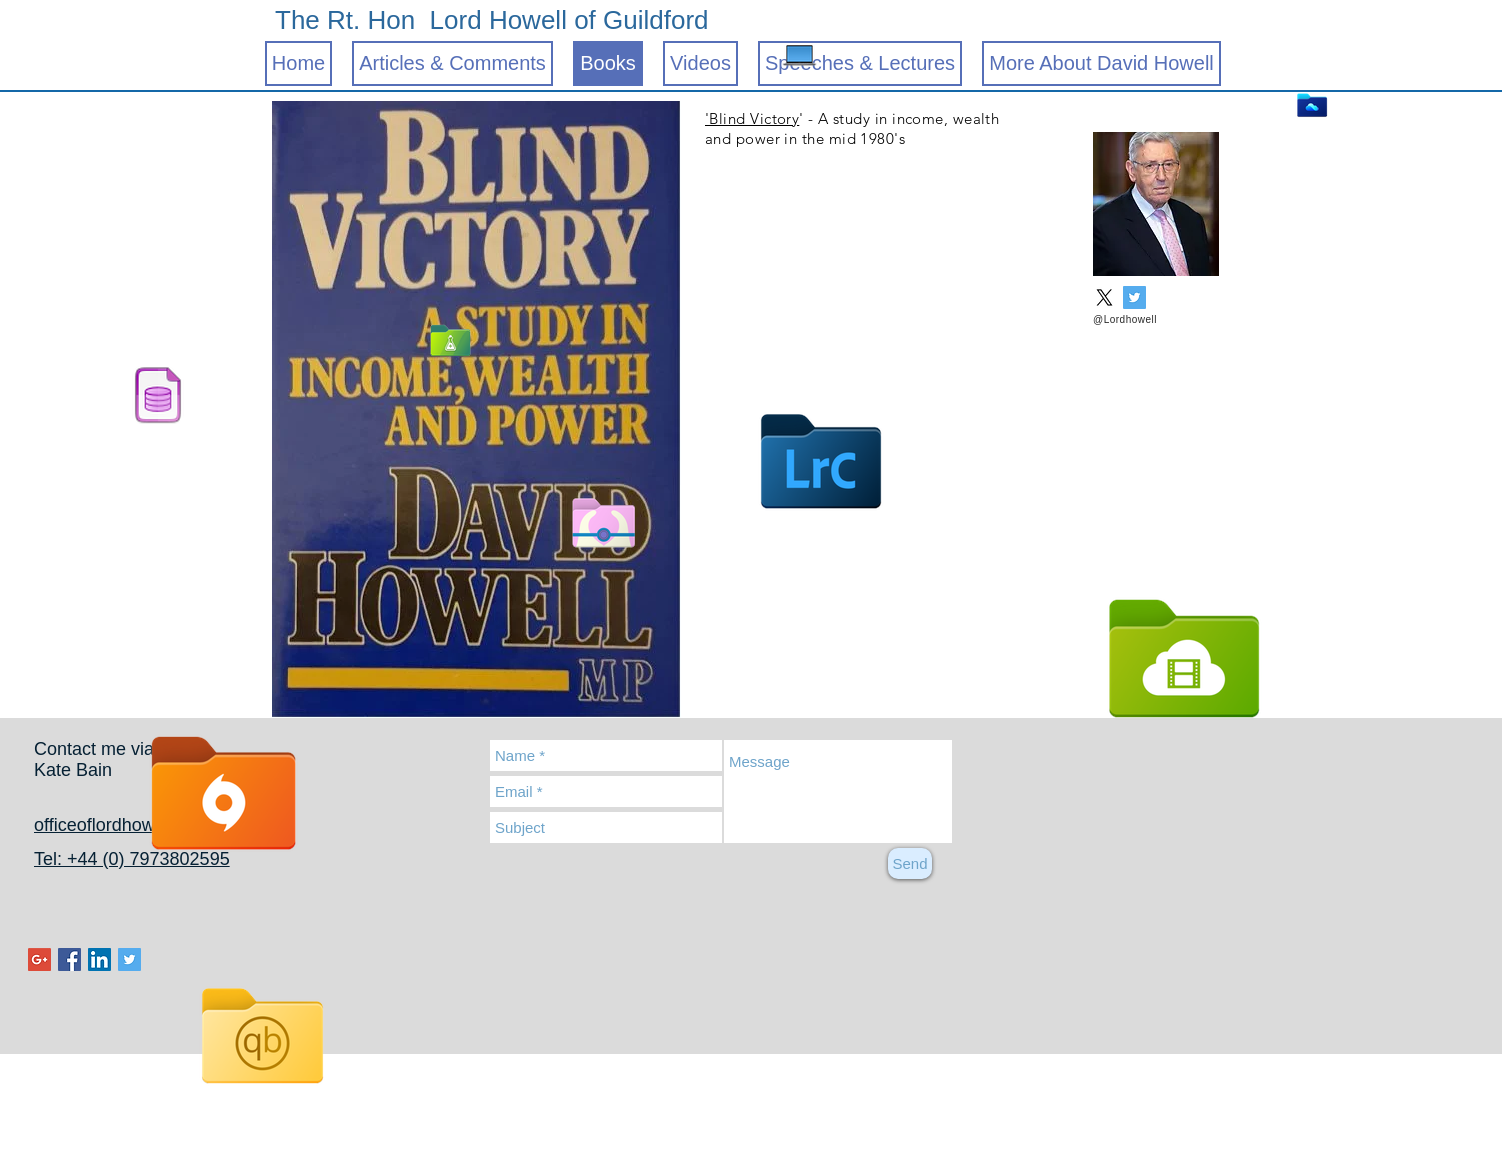  Describe the element at coordinates (450, 341) in the screenshot. I see `folder for science or chemistry-related files` at that location.